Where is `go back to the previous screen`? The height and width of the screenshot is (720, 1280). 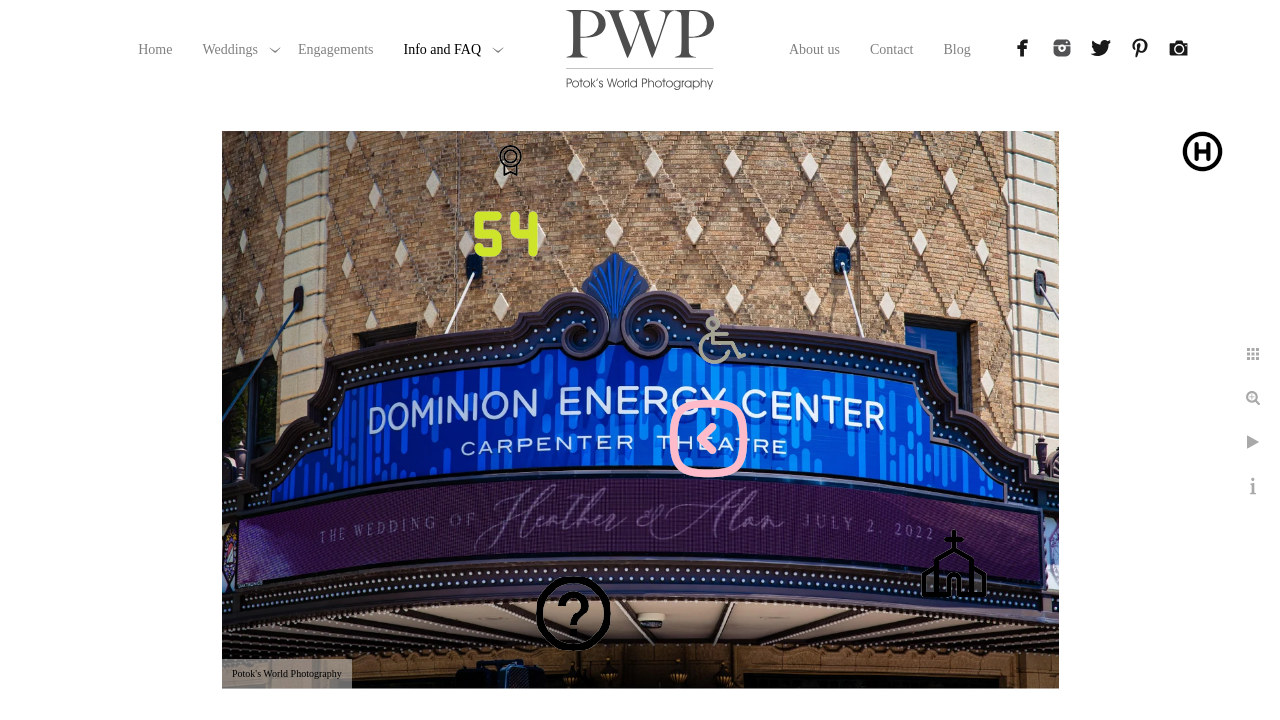 go back to the previous screen is located at coordinates (708, 438).